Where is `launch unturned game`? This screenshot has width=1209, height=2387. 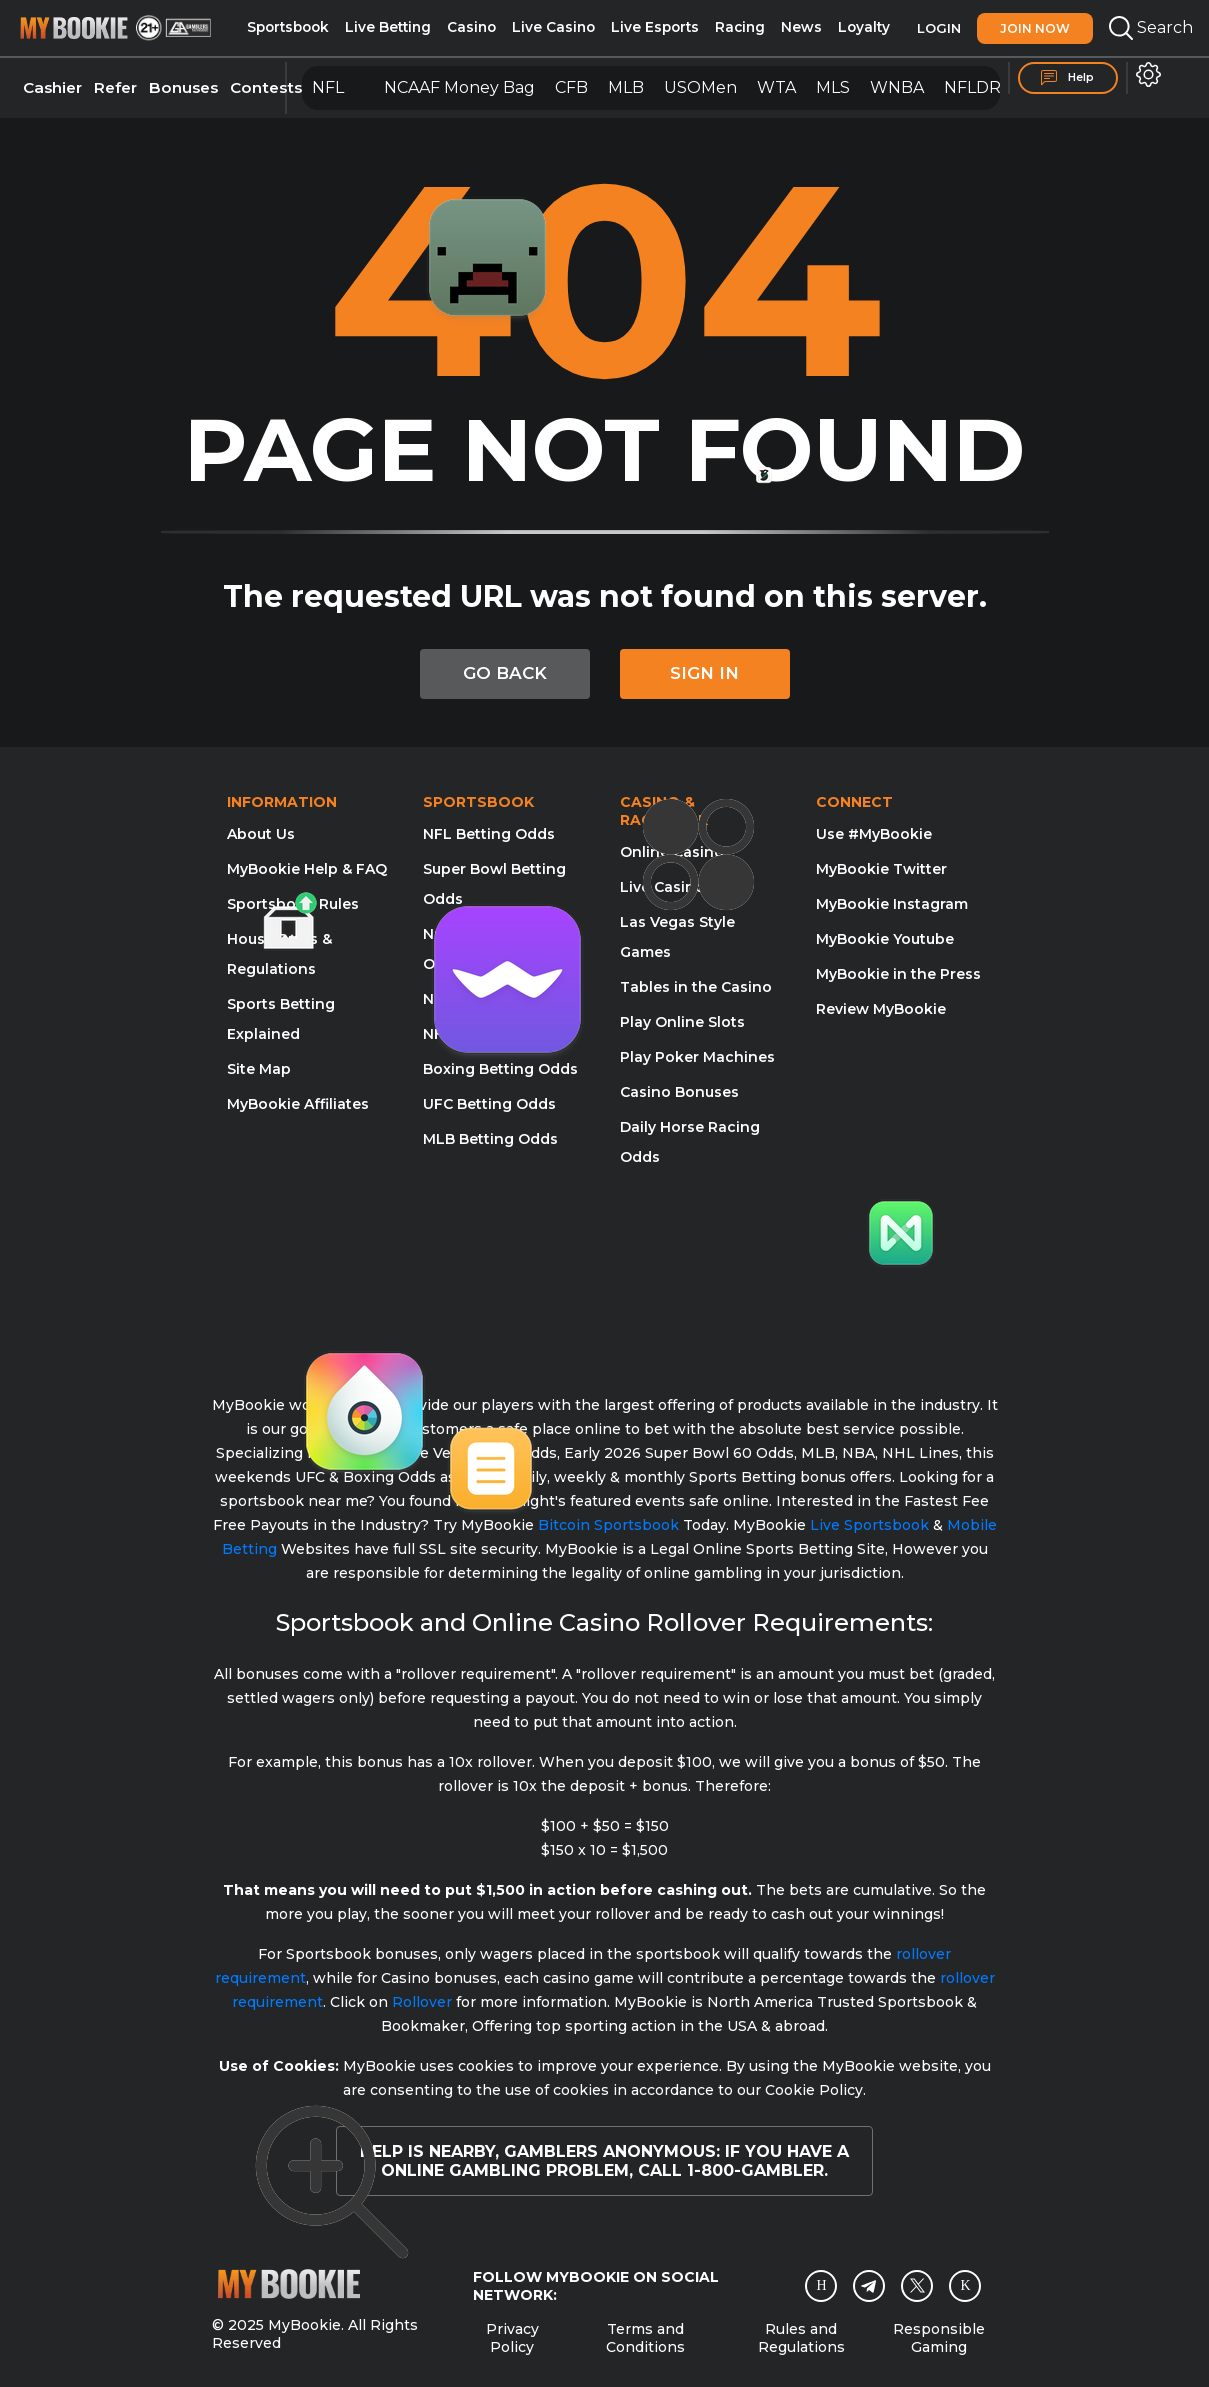
launch unturned game is located at coordinates (487, 257).